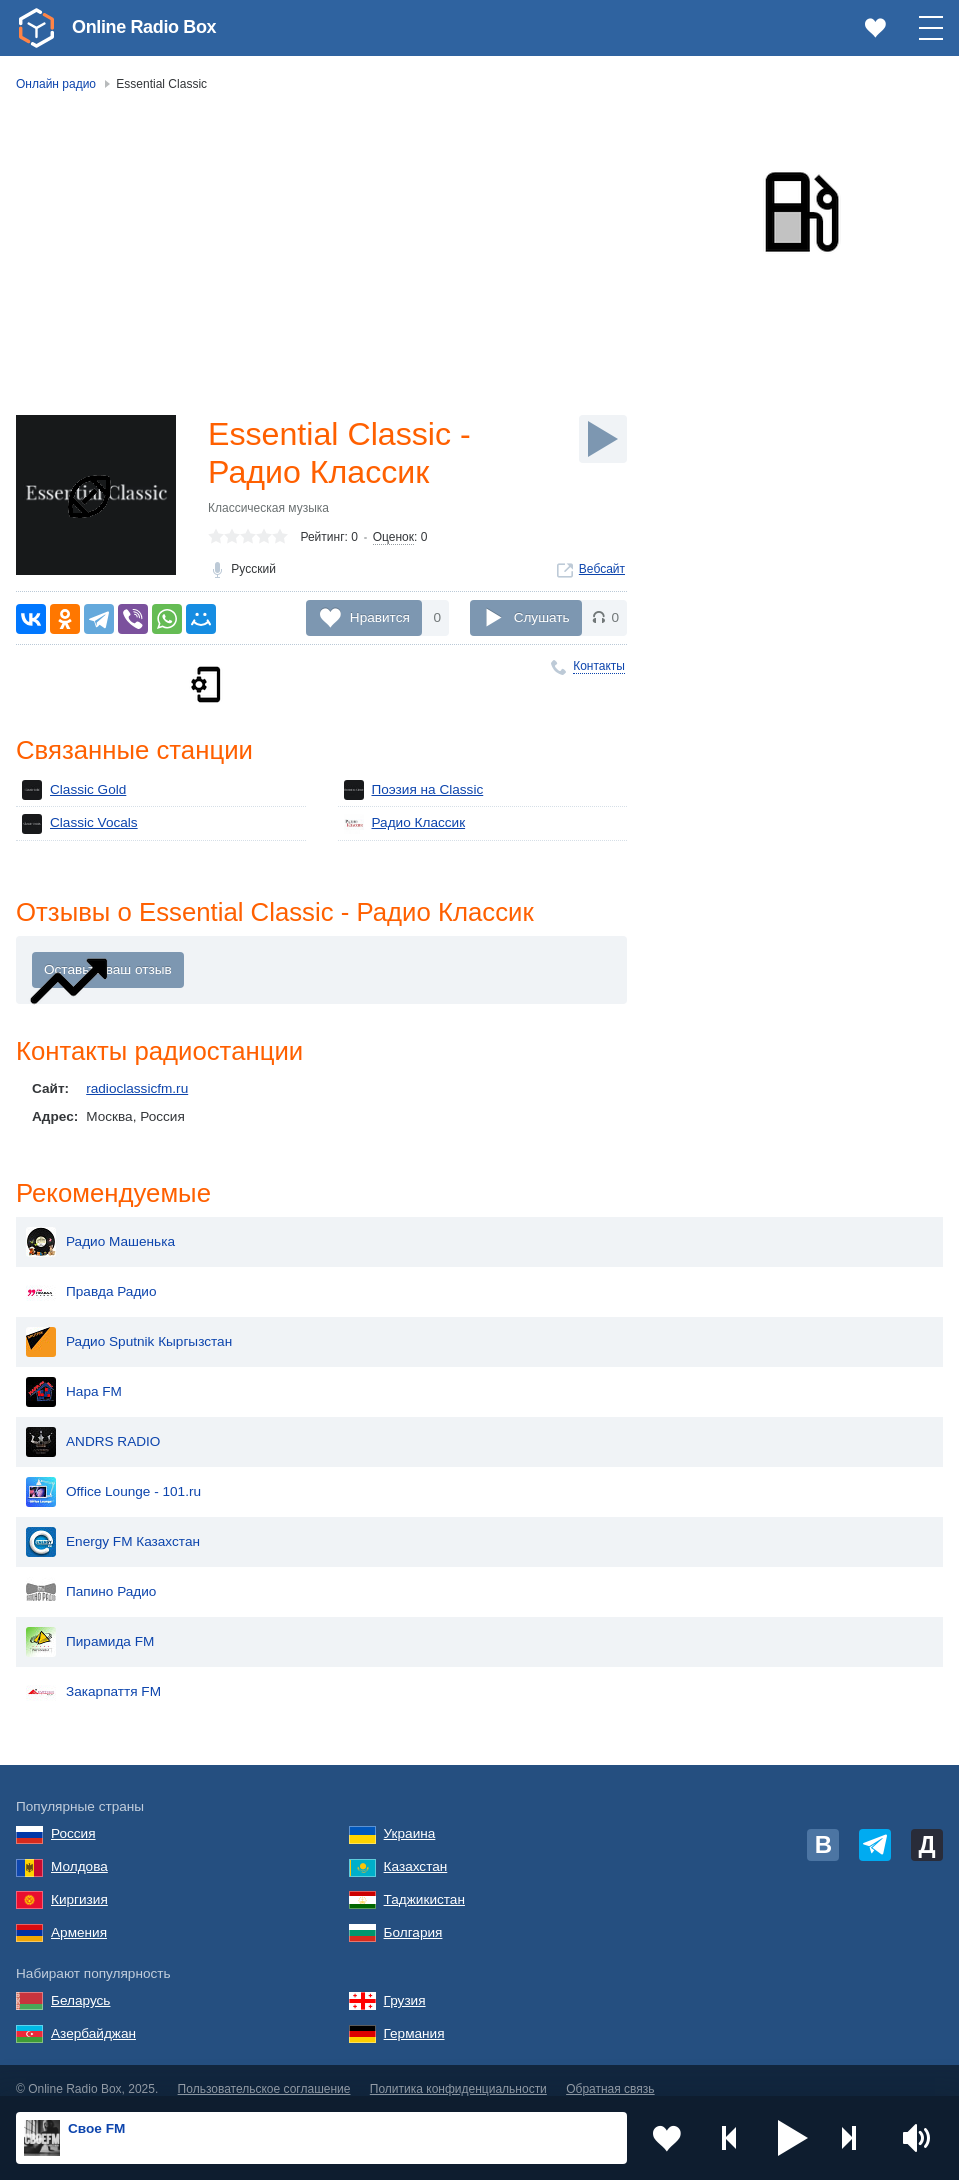  What do you see at coordinates (68, 982) in the screenshot?
I see `view trending or popular content` at bounding box center [68, 982].